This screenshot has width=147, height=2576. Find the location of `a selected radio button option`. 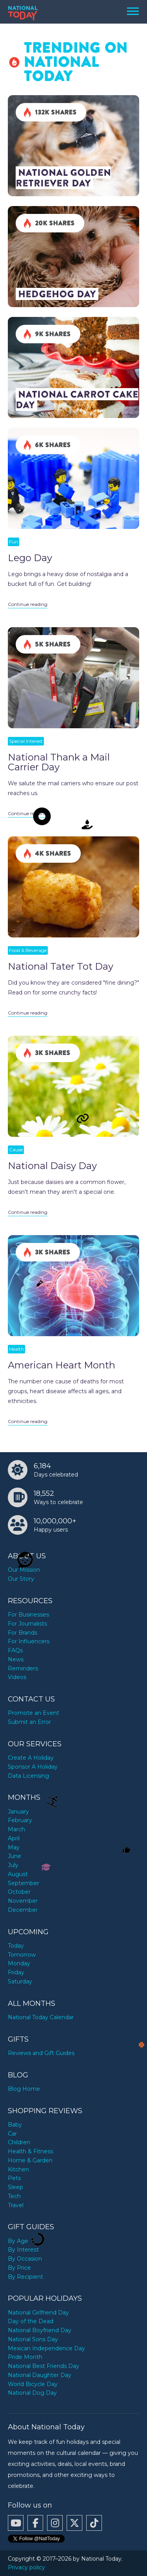

a selected radio button option is located at coordinates (42, 816).